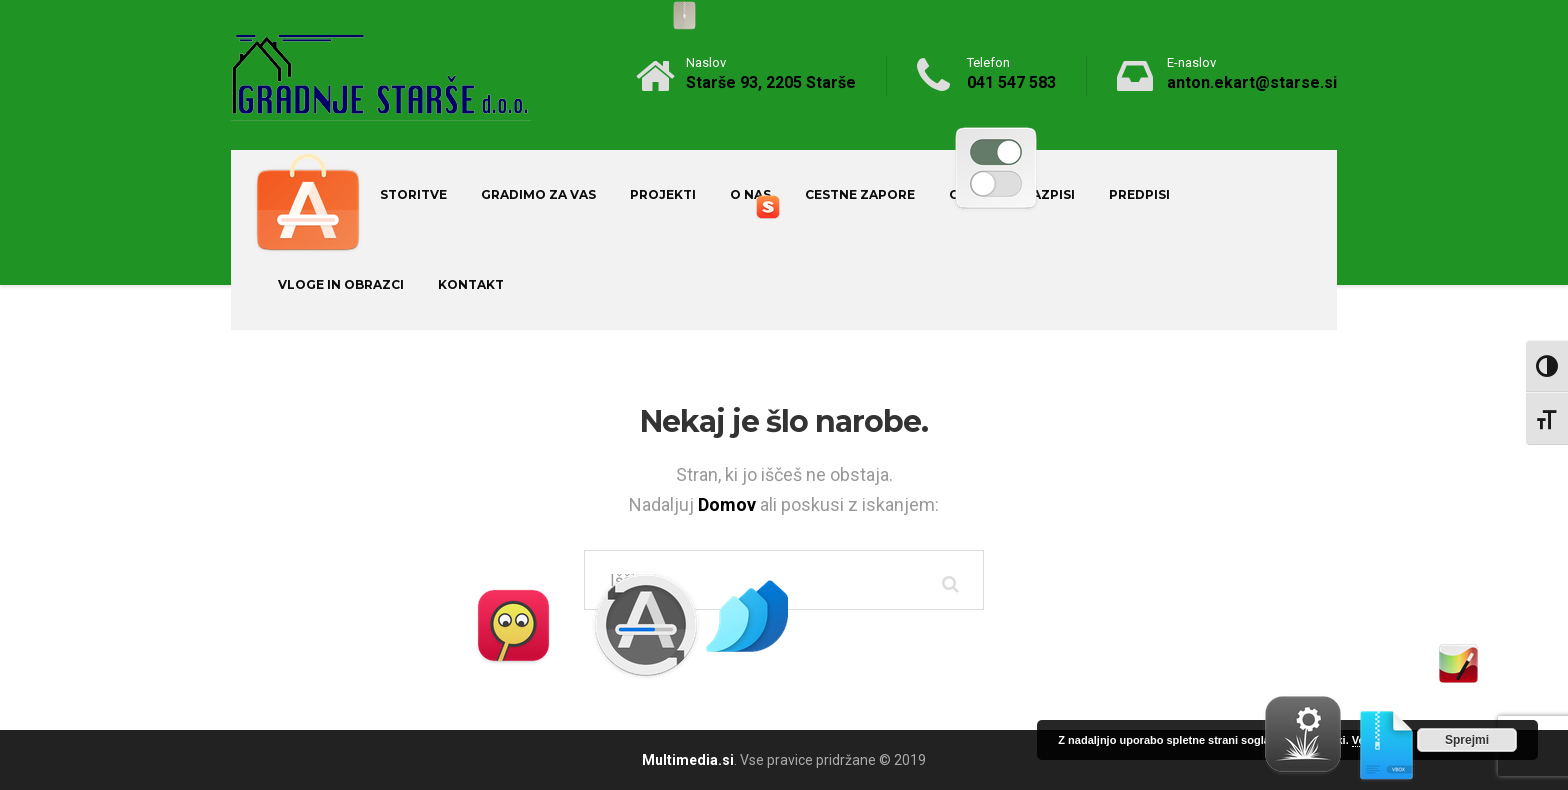 Image resolution: width=1568 pixels, height=790 pixels. Describe the element at coordinates (996, 168) in the screenshot. I see `open system tweaks or customization settings` at that location.